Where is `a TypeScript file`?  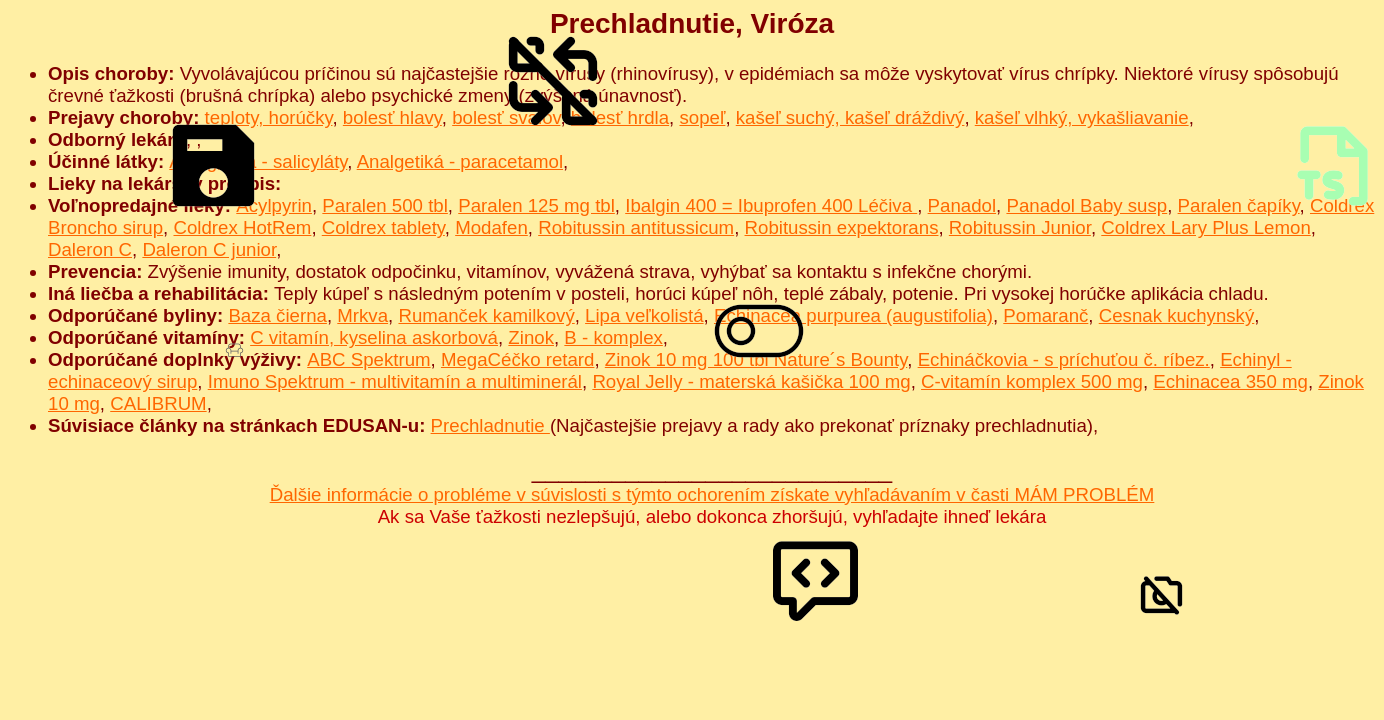
a TypeScript file is located at coordinates (1334, 166).